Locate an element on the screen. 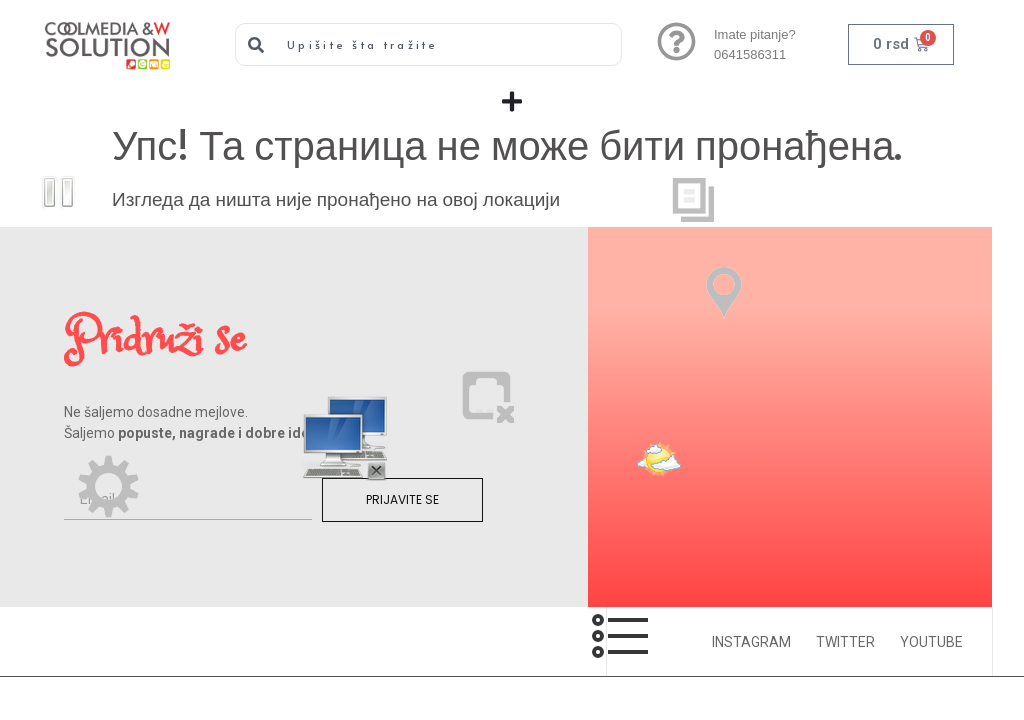 The width and height of the screenshot is (1024, 720). access system settings is located at coordinates (108, 486).